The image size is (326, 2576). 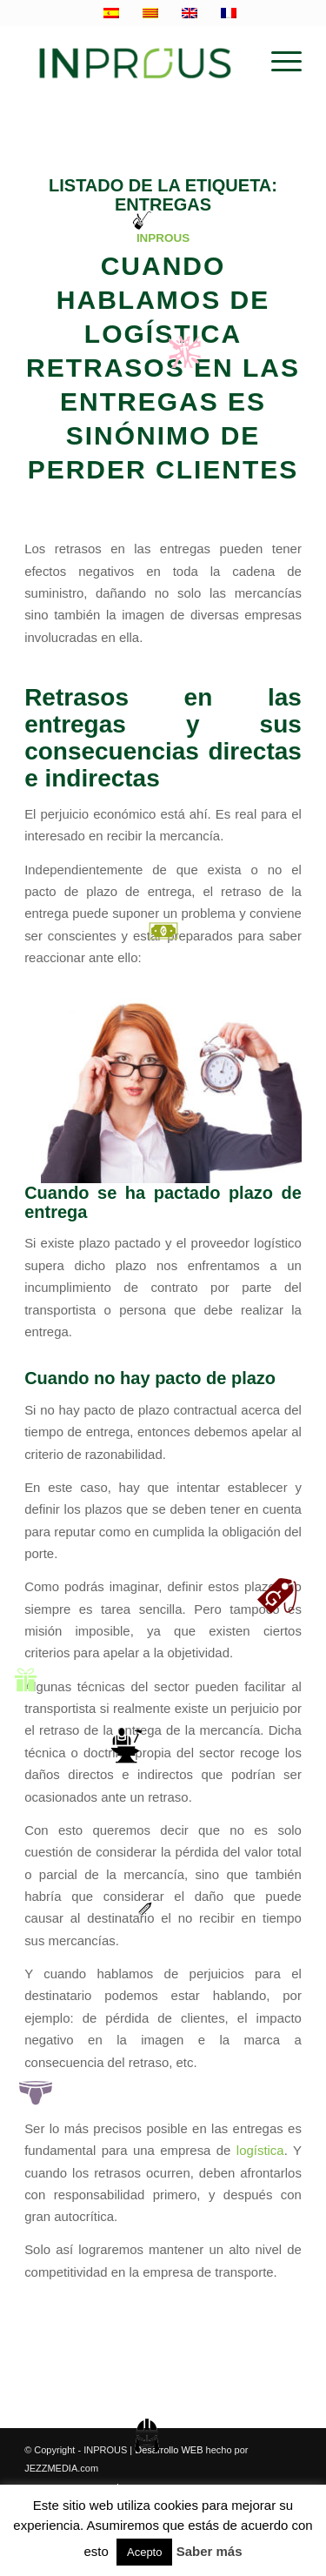 I want to click on select light armor class, so click(x=147, y=2436).